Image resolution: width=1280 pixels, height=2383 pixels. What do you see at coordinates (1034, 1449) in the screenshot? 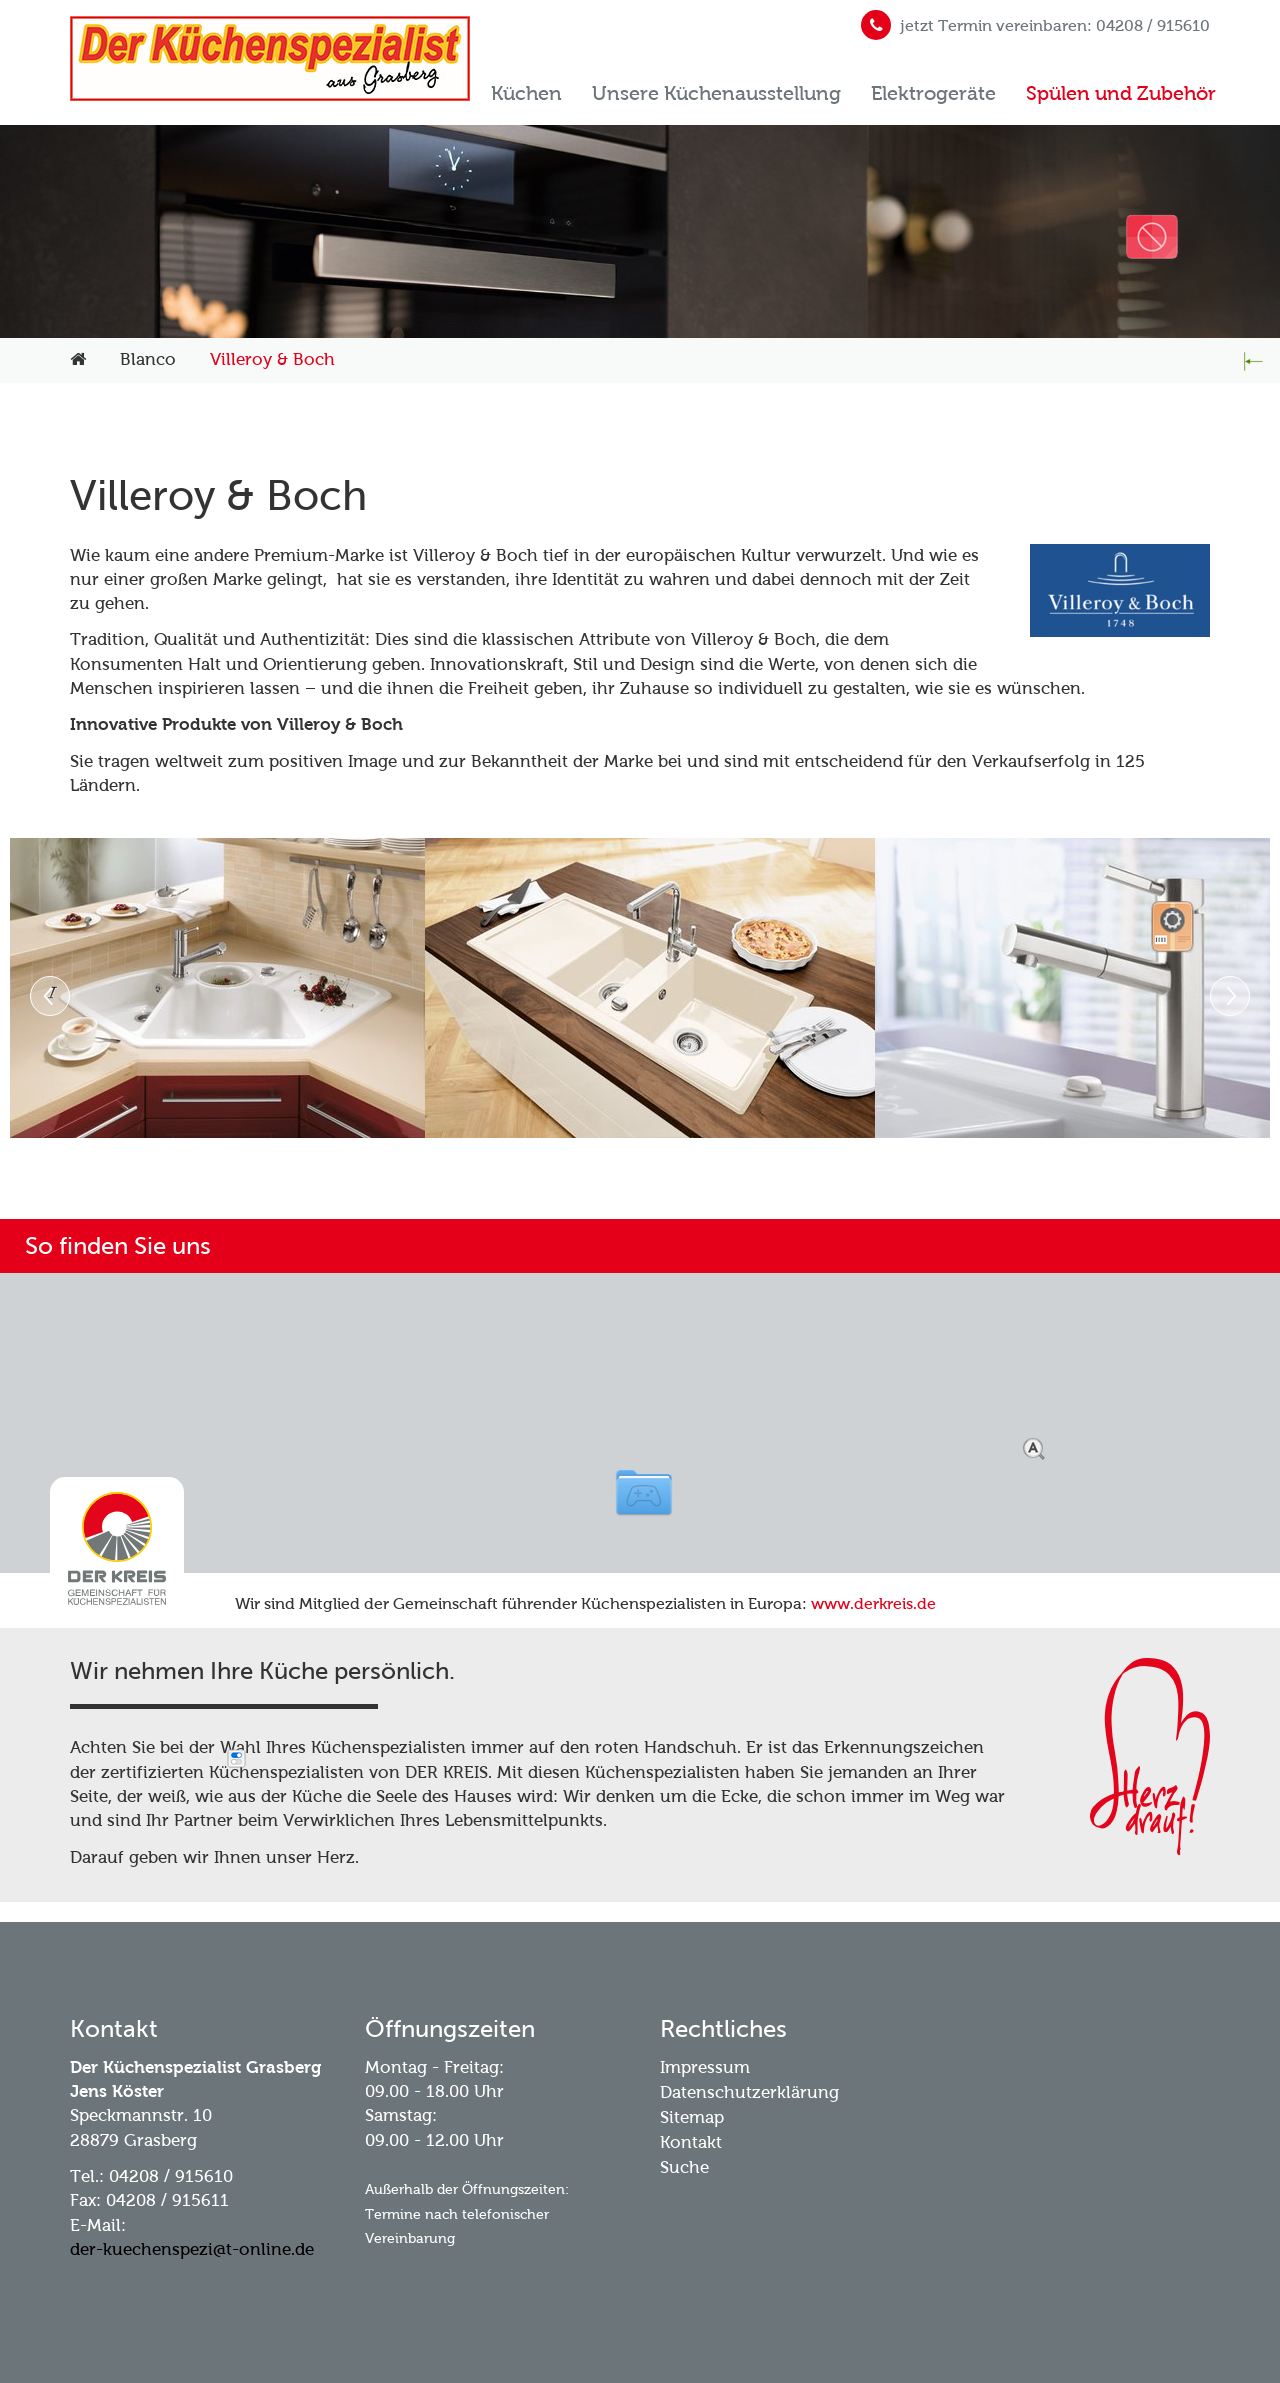
I see `search within the current project` at bounding box center [1034, 1449].